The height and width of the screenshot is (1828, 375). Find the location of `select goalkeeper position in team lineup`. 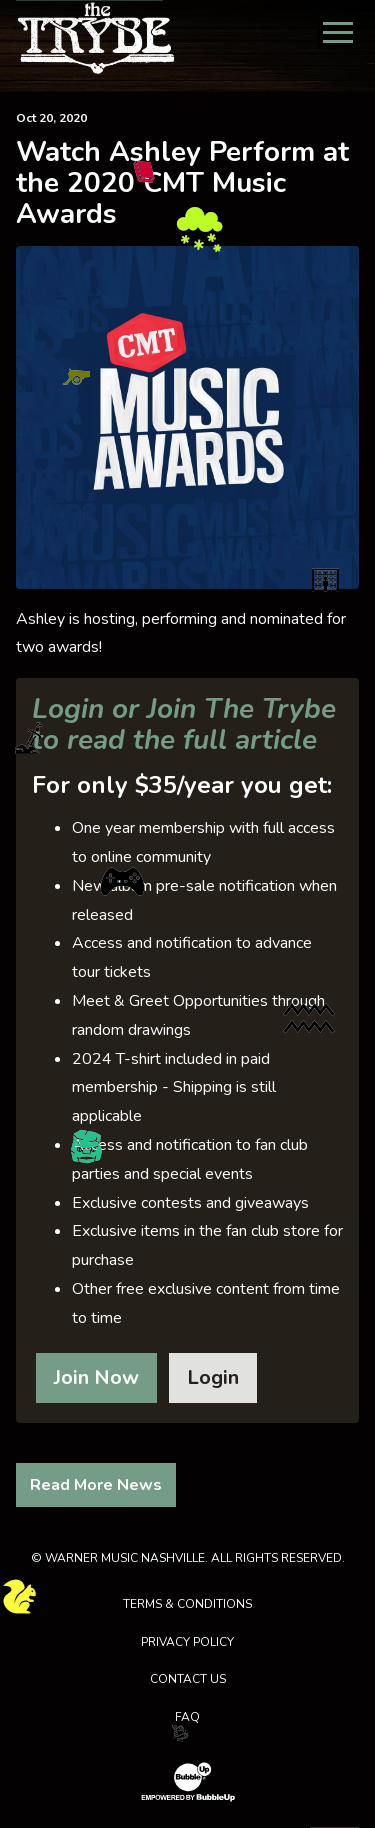

select goalkeeper position in team lineup is located at coordinates (325, 578).